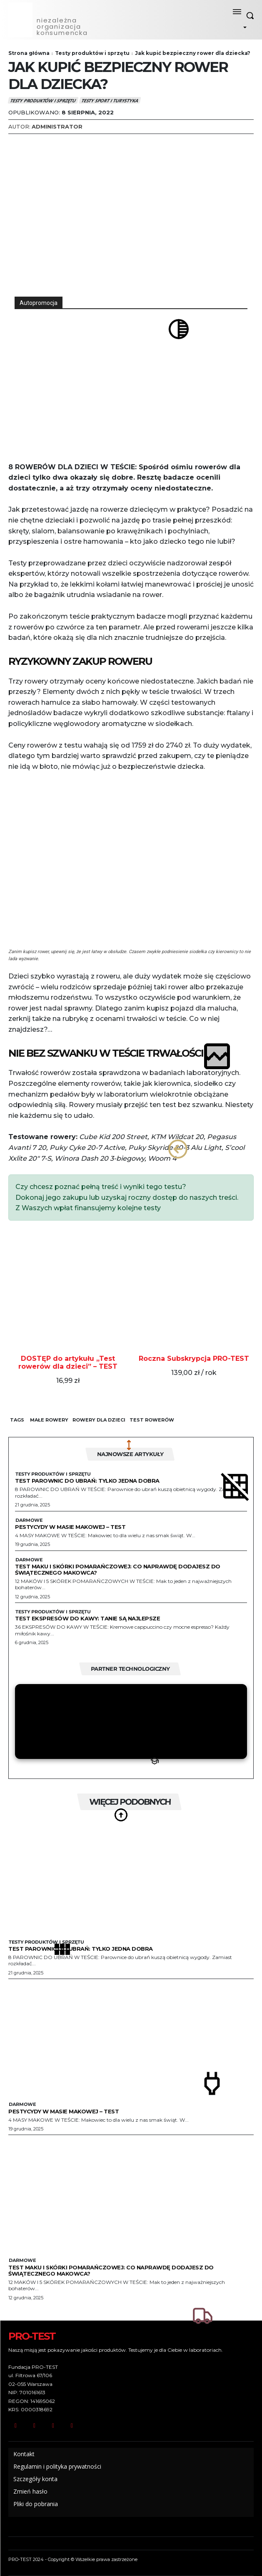 The width and height of the screenshot is (262, 2576). Describe the element at coordinates (62, 1949) in the screenshot. I see `switch to grid view` at that location.